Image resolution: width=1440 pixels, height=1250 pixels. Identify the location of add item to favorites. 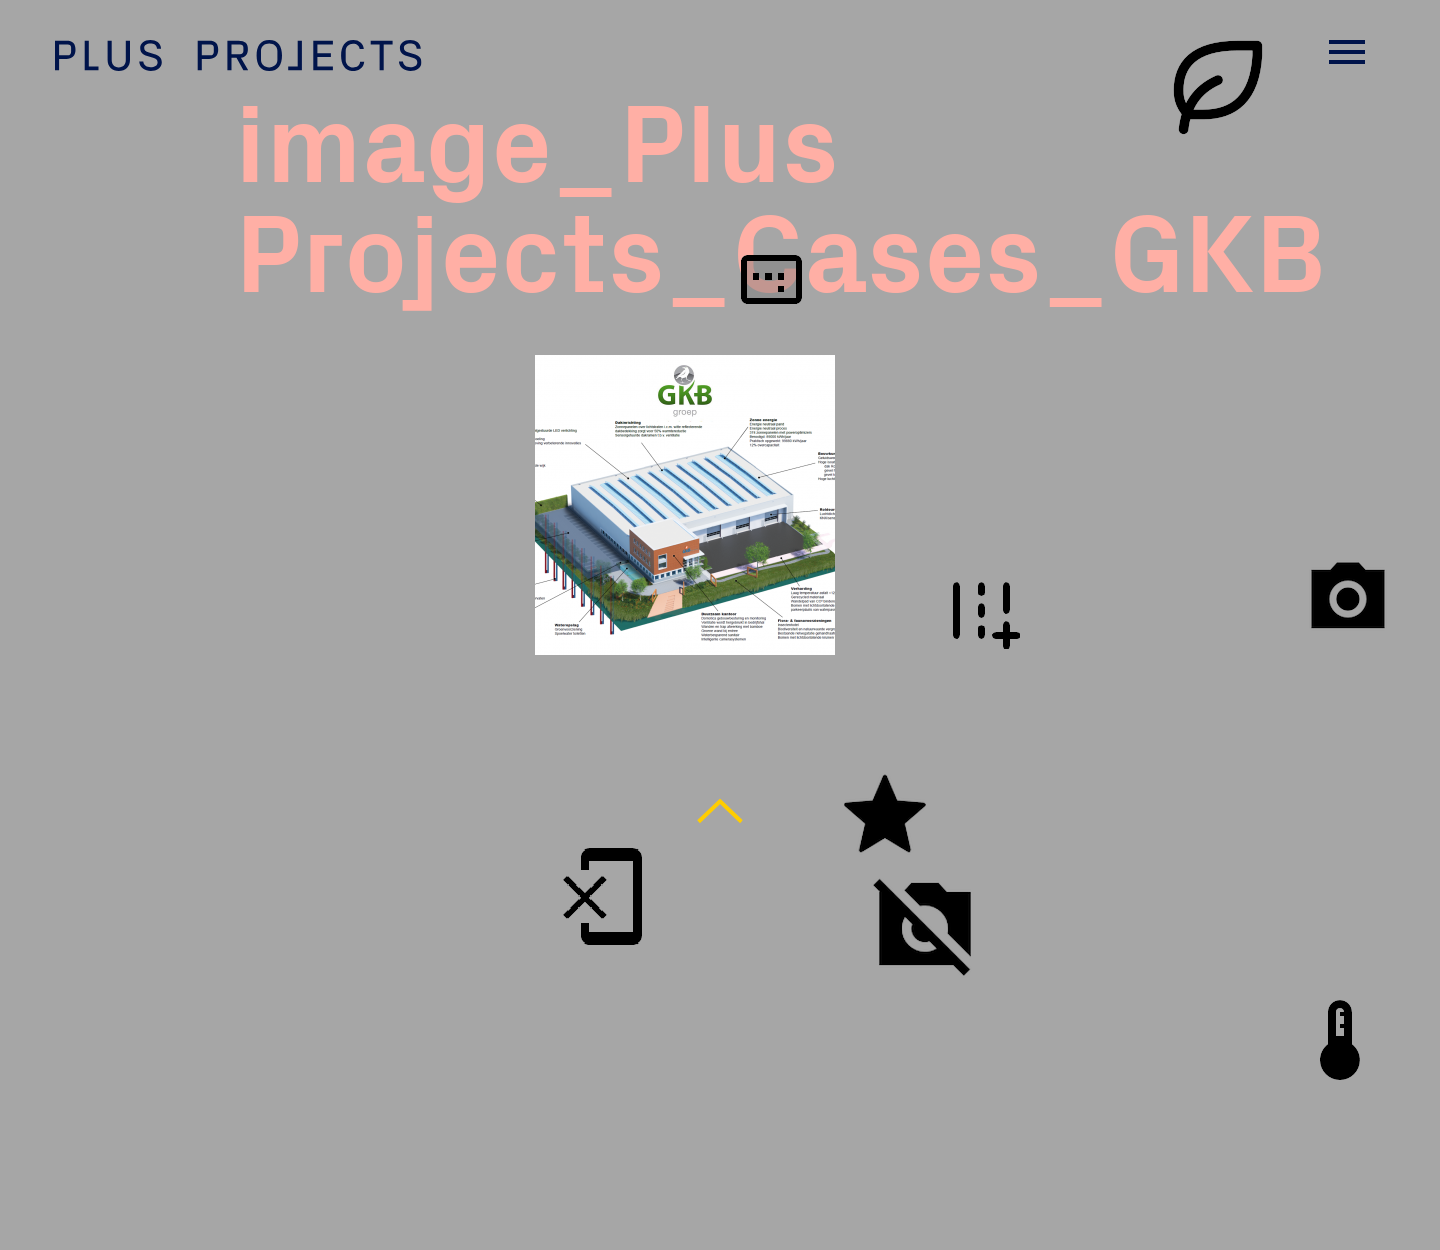
(885, 815).